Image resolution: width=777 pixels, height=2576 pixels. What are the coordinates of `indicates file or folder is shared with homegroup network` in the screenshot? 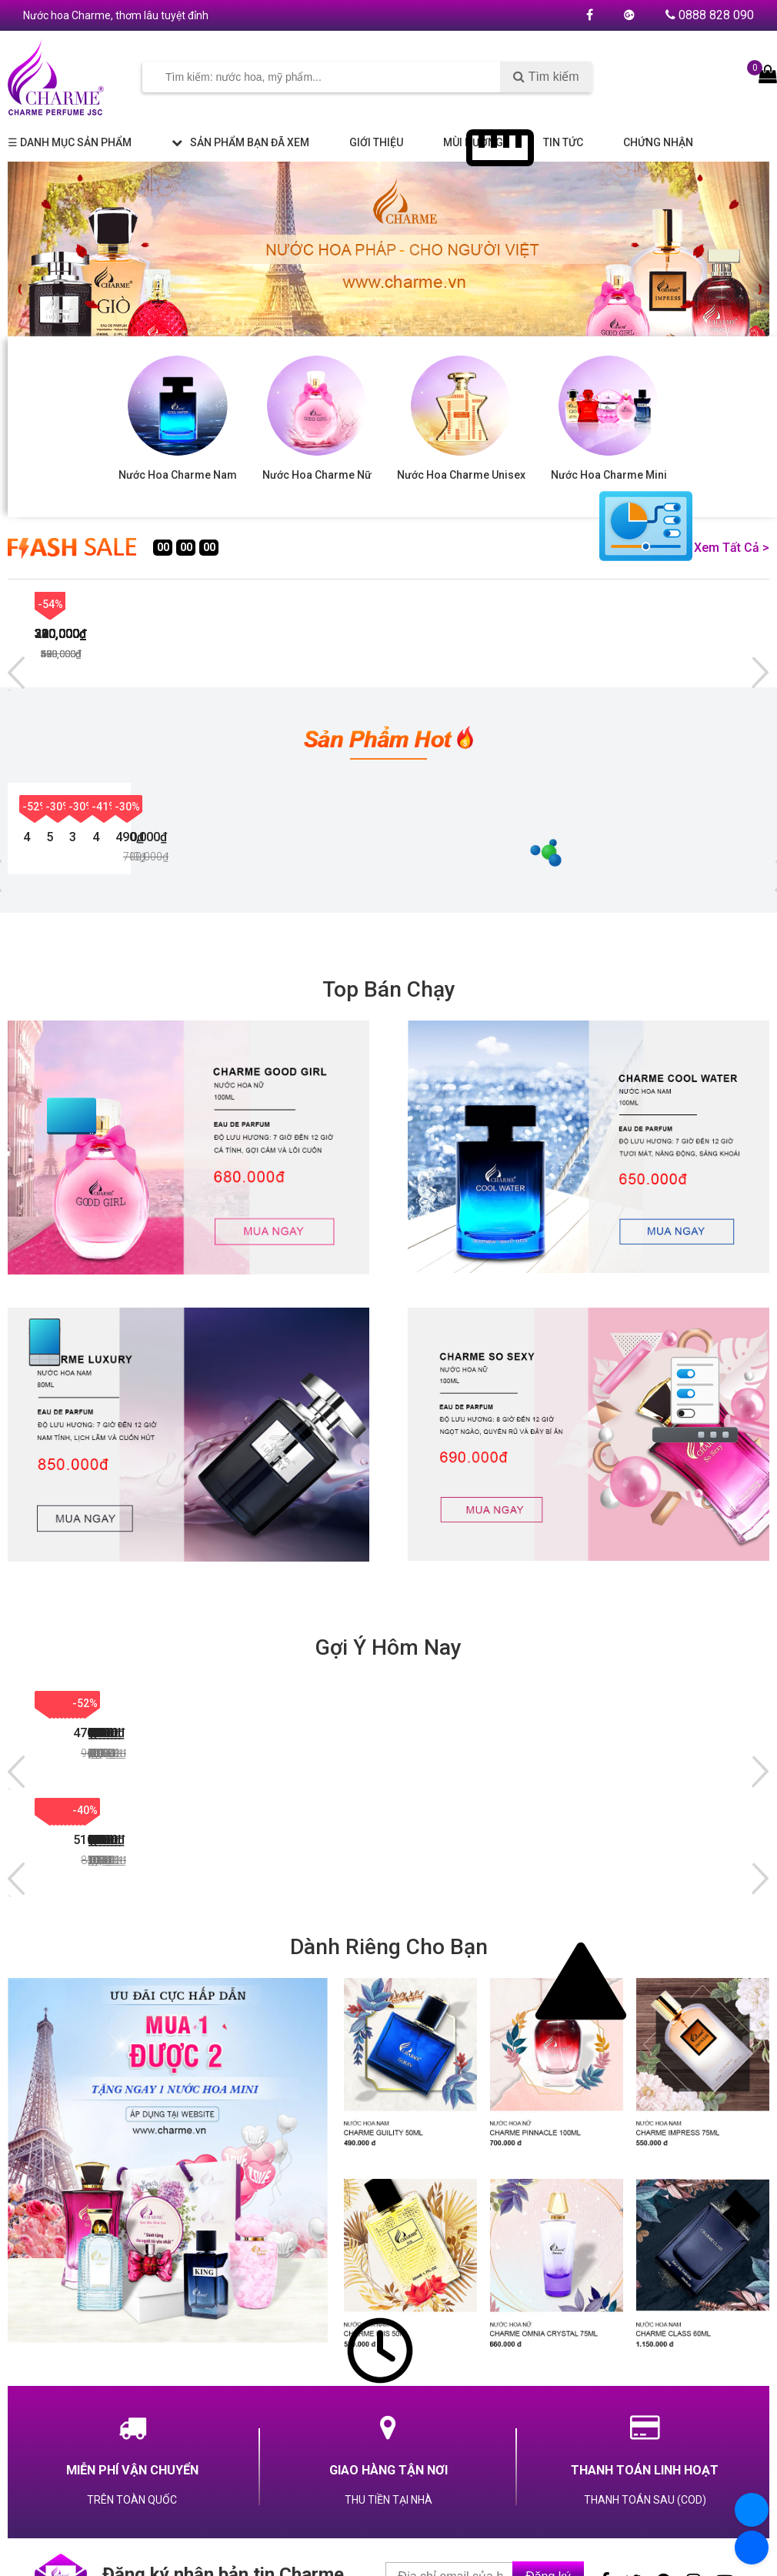 It's located at (545, 853).